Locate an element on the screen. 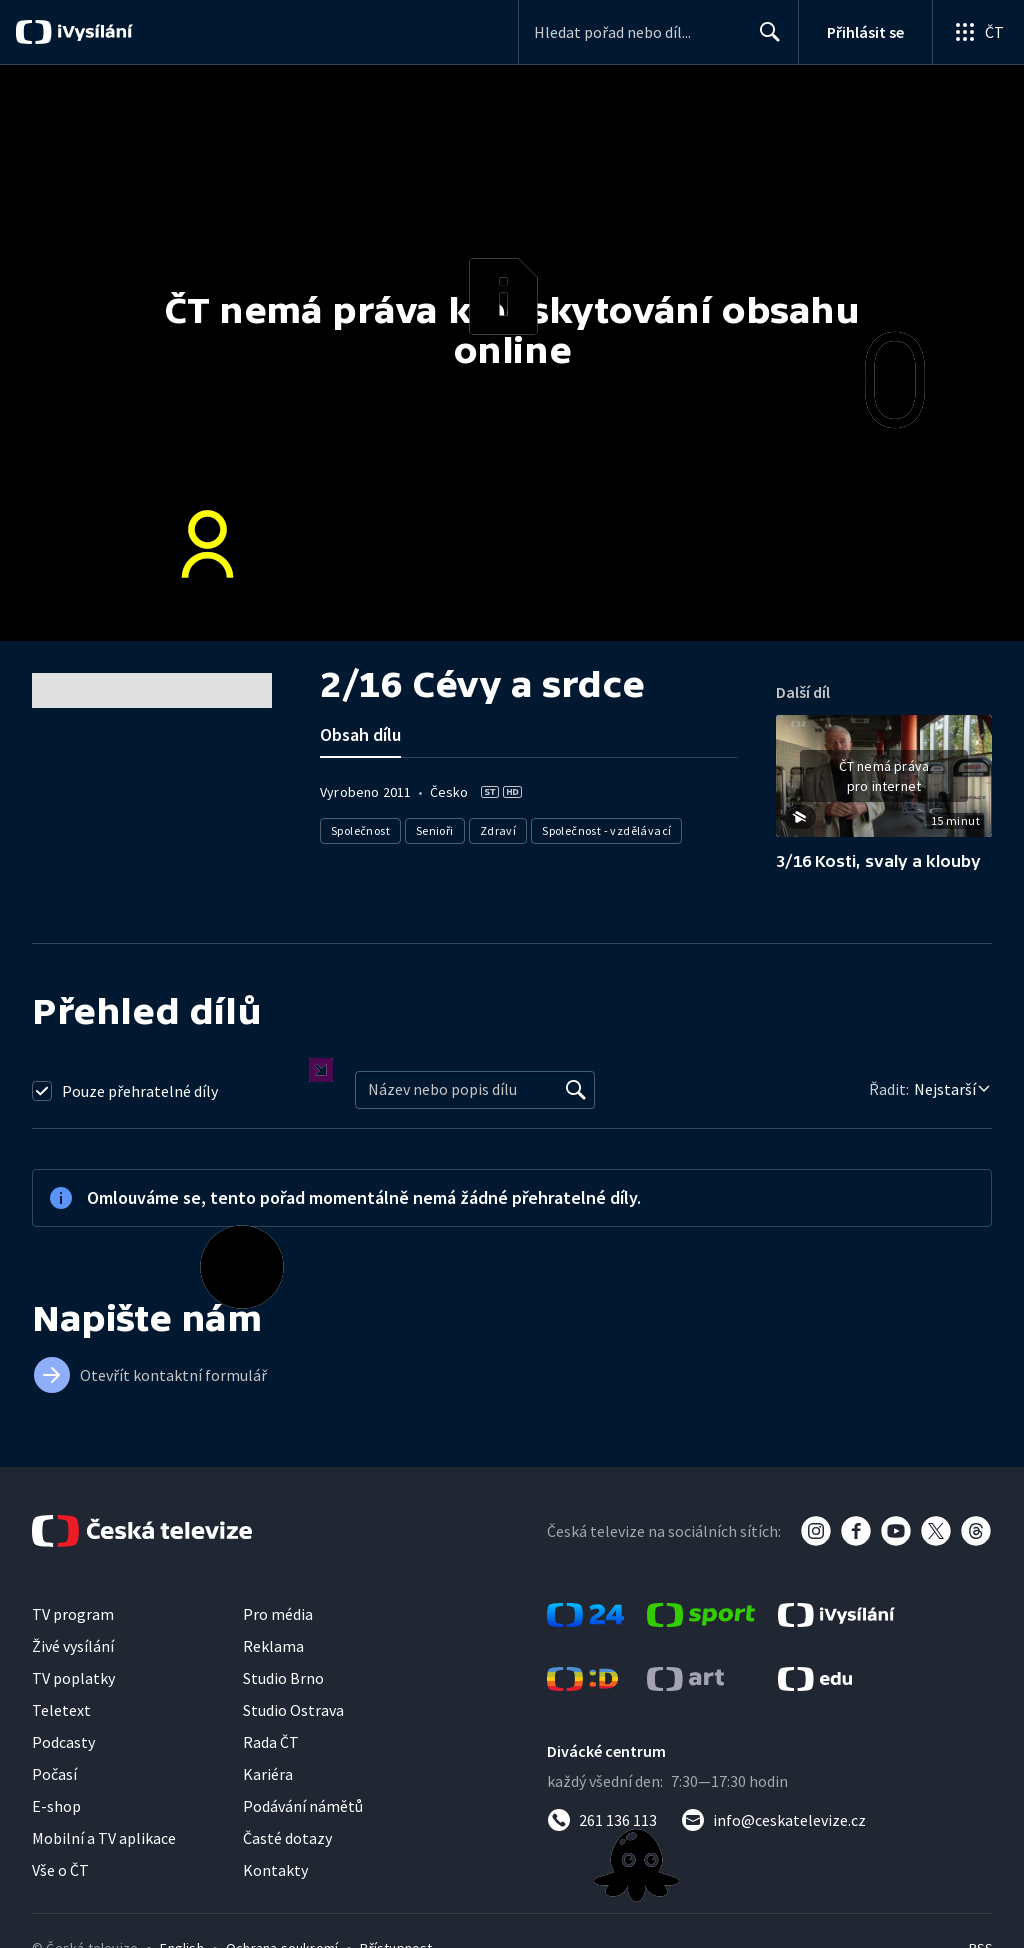 This screenshot has height=1948, width=1024. view your profile is located at coordinates (207, 545).